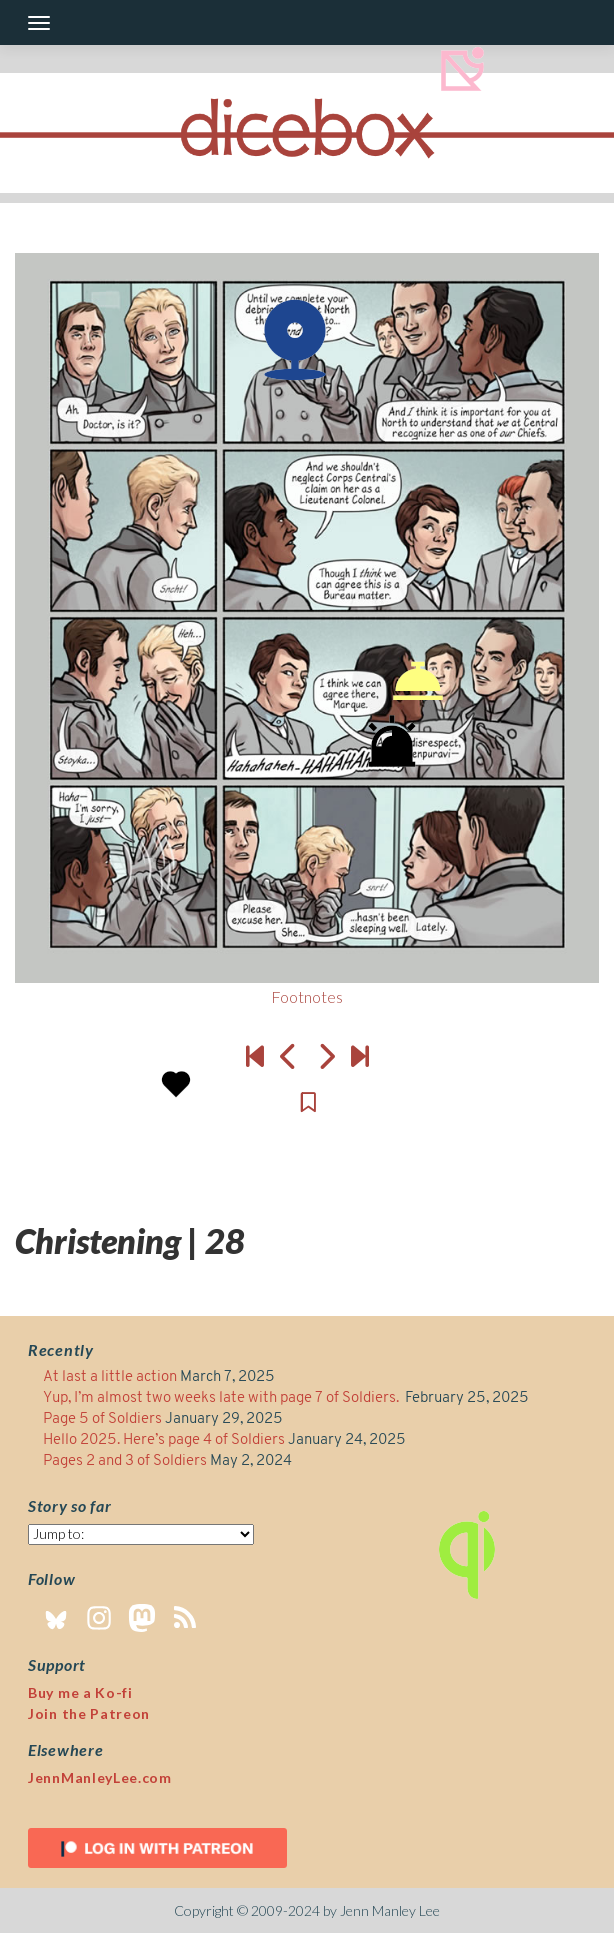 This screenshot has width=614, height=1933. I want to click on view location with surrounding area range, so click(295, 338).